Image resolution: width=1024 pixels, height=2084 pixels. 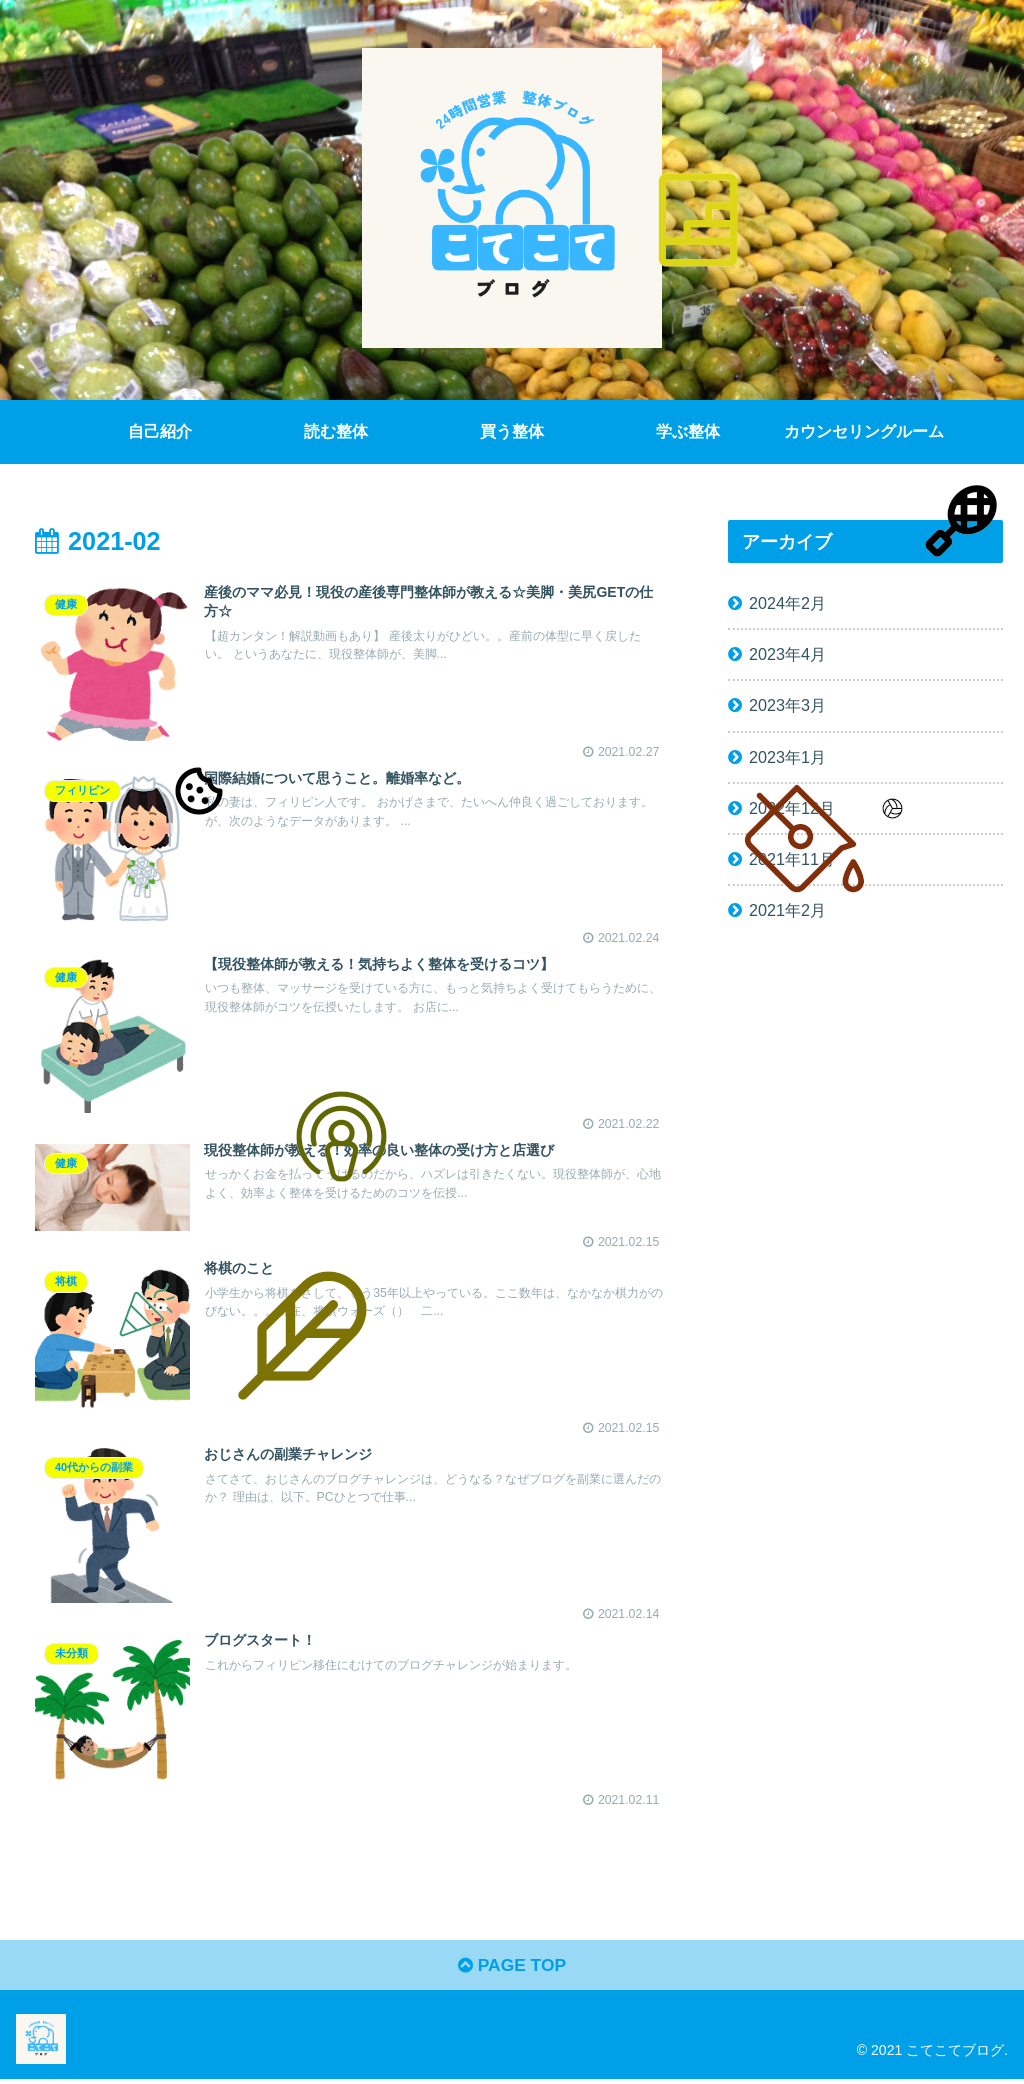 I want to click on view volleyball or beach sports activities, so click(x=892, y=808).